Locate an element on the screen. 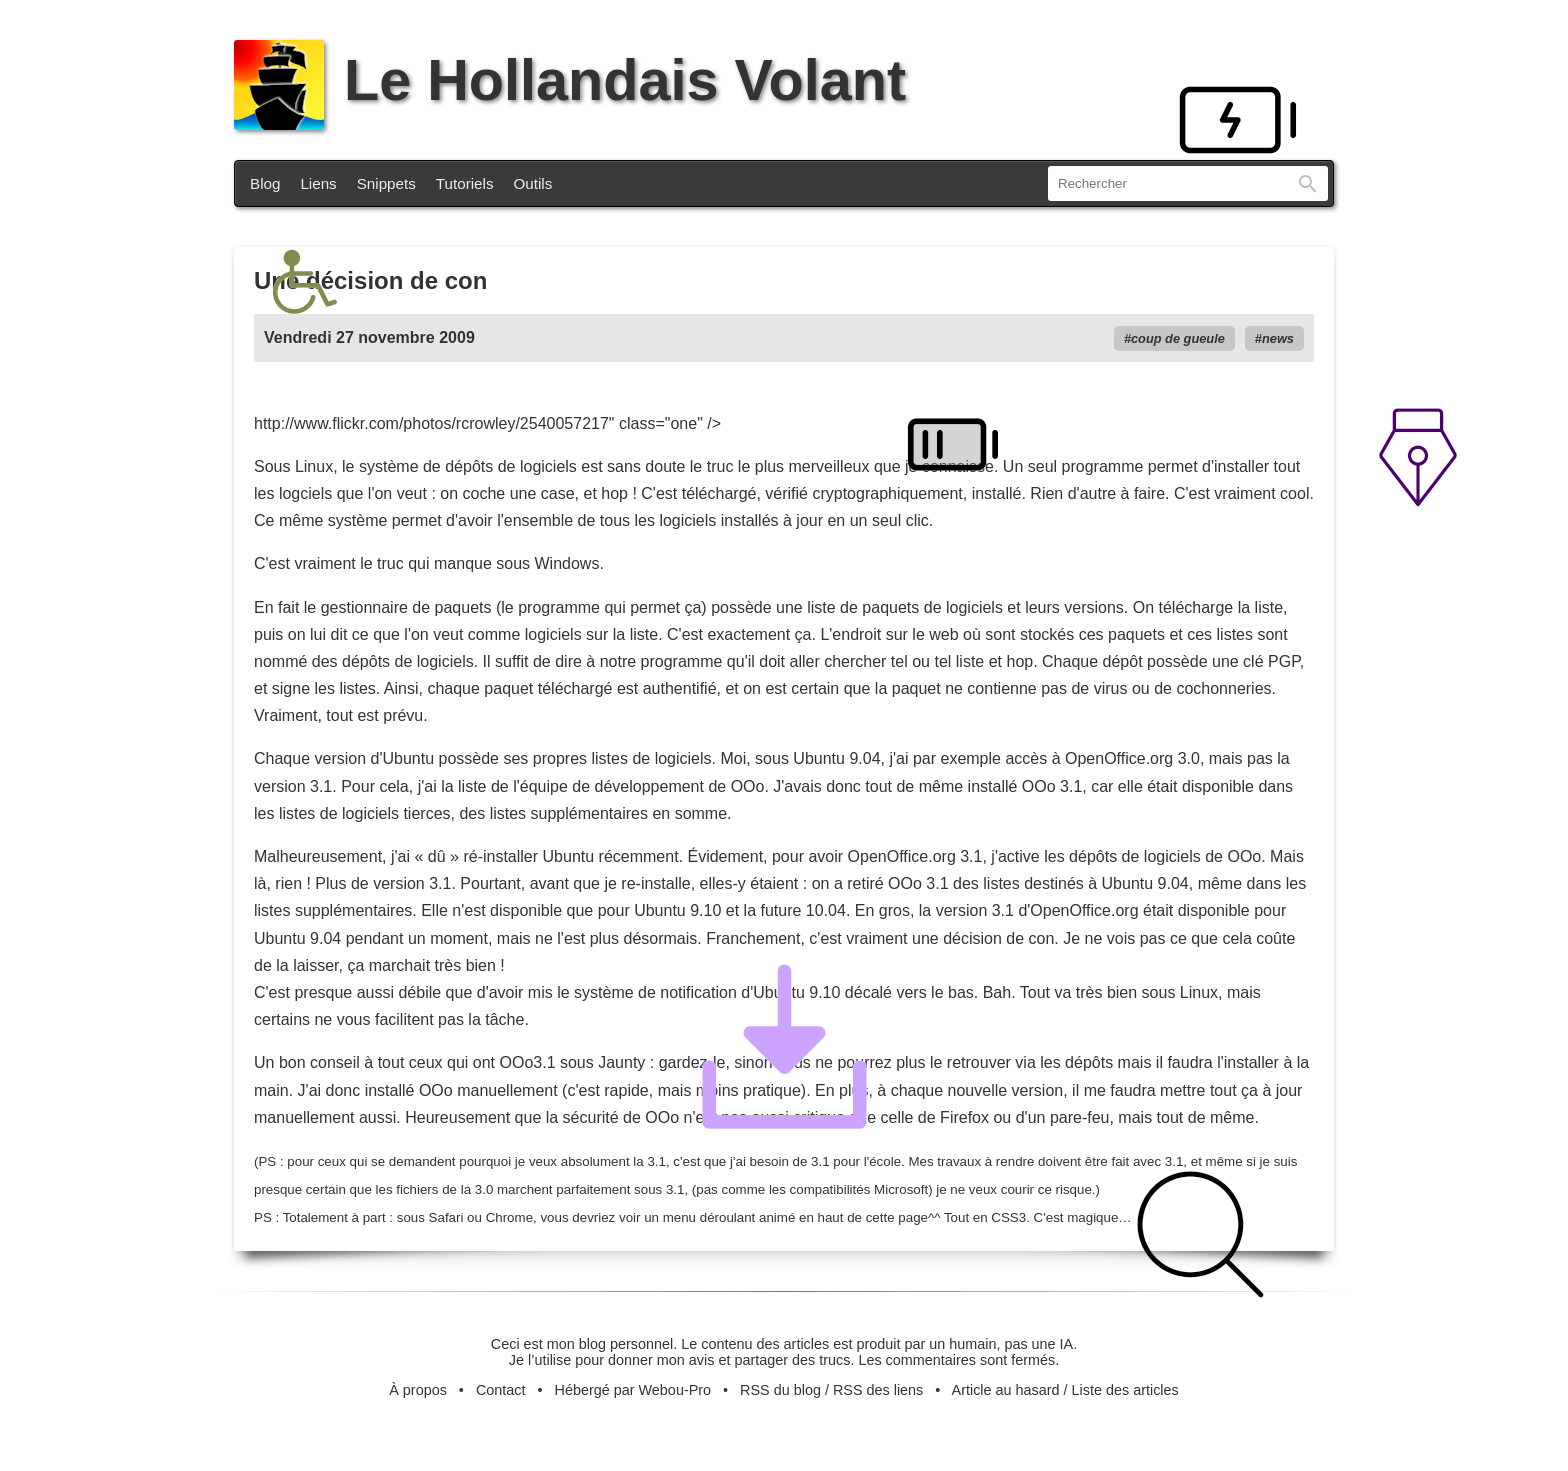 The width and height of the screenshot is (1568, 1471). download a file to your device is located at coordinates (784, 1053).